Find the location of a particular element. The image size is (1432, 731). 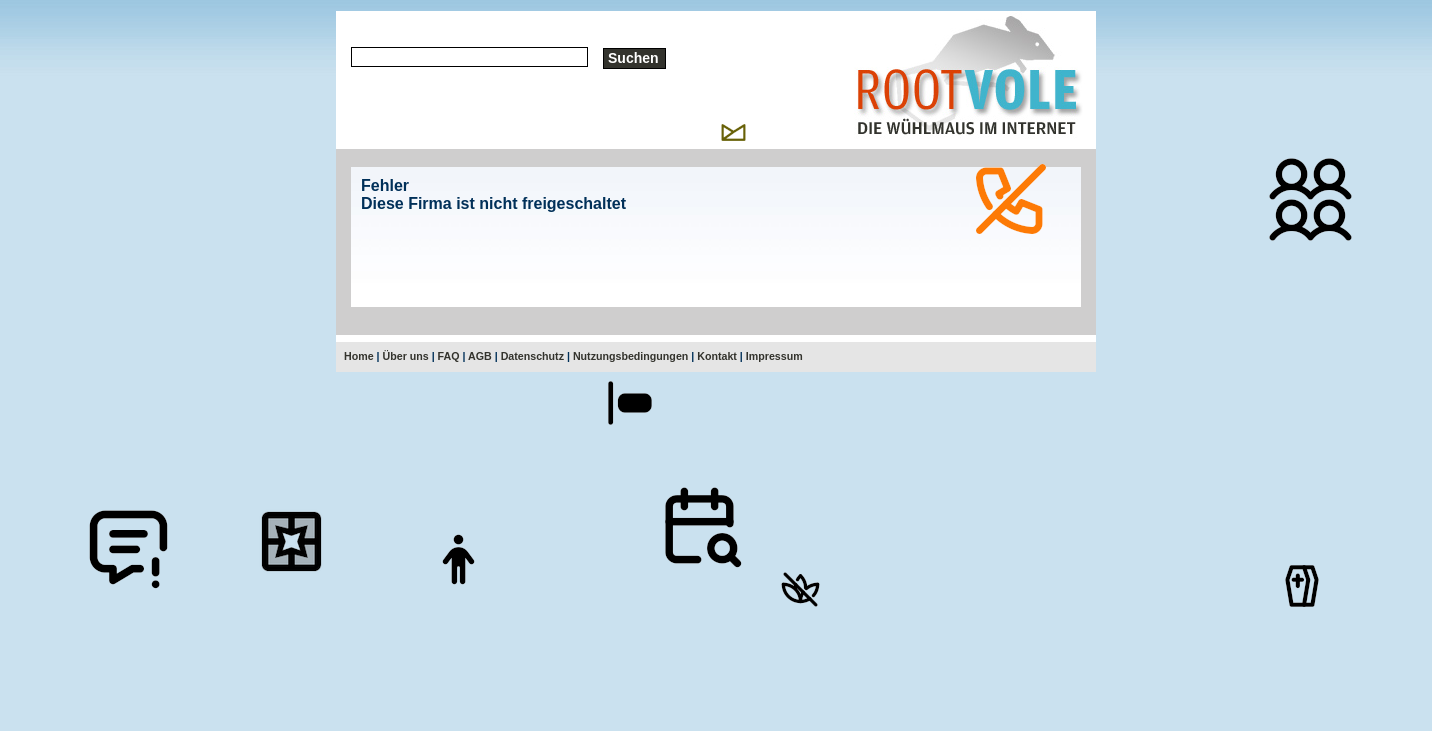

view pages or documents is located at coordinates (291, 541).